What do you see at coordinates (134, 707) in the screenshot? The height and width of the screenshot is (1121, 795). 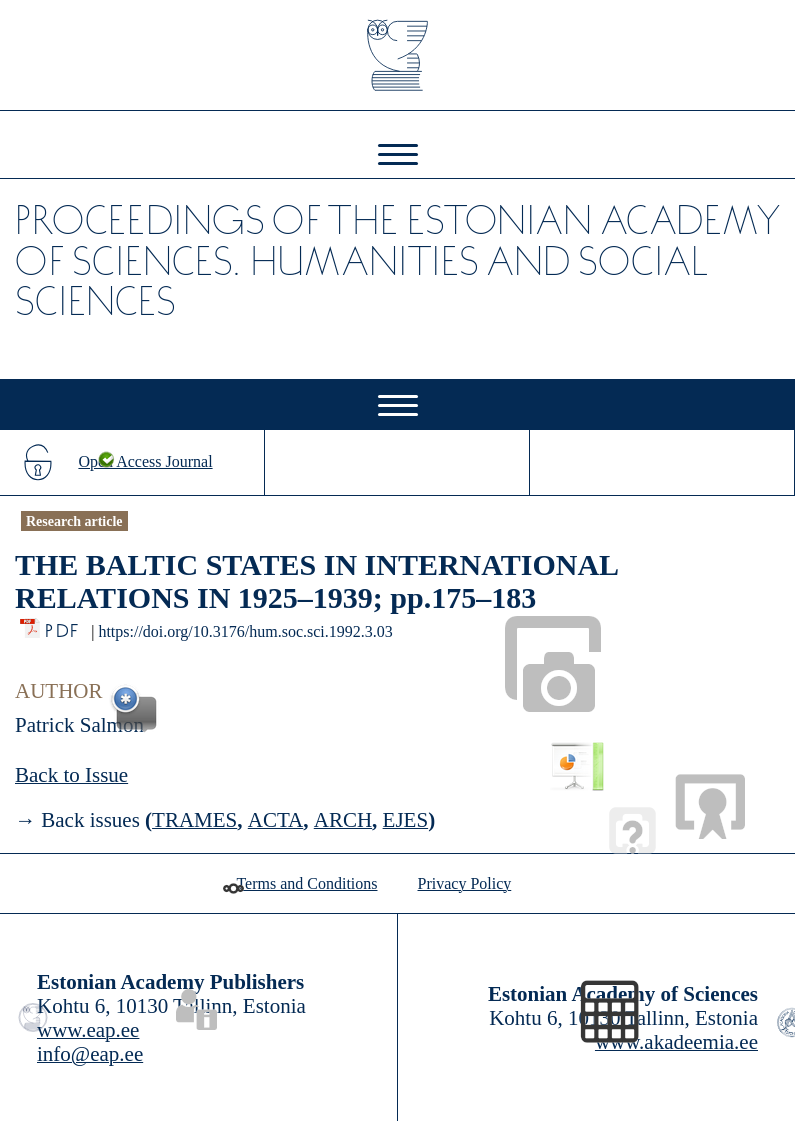 I see `manage system notification settings` at bounding box center [134, 707].